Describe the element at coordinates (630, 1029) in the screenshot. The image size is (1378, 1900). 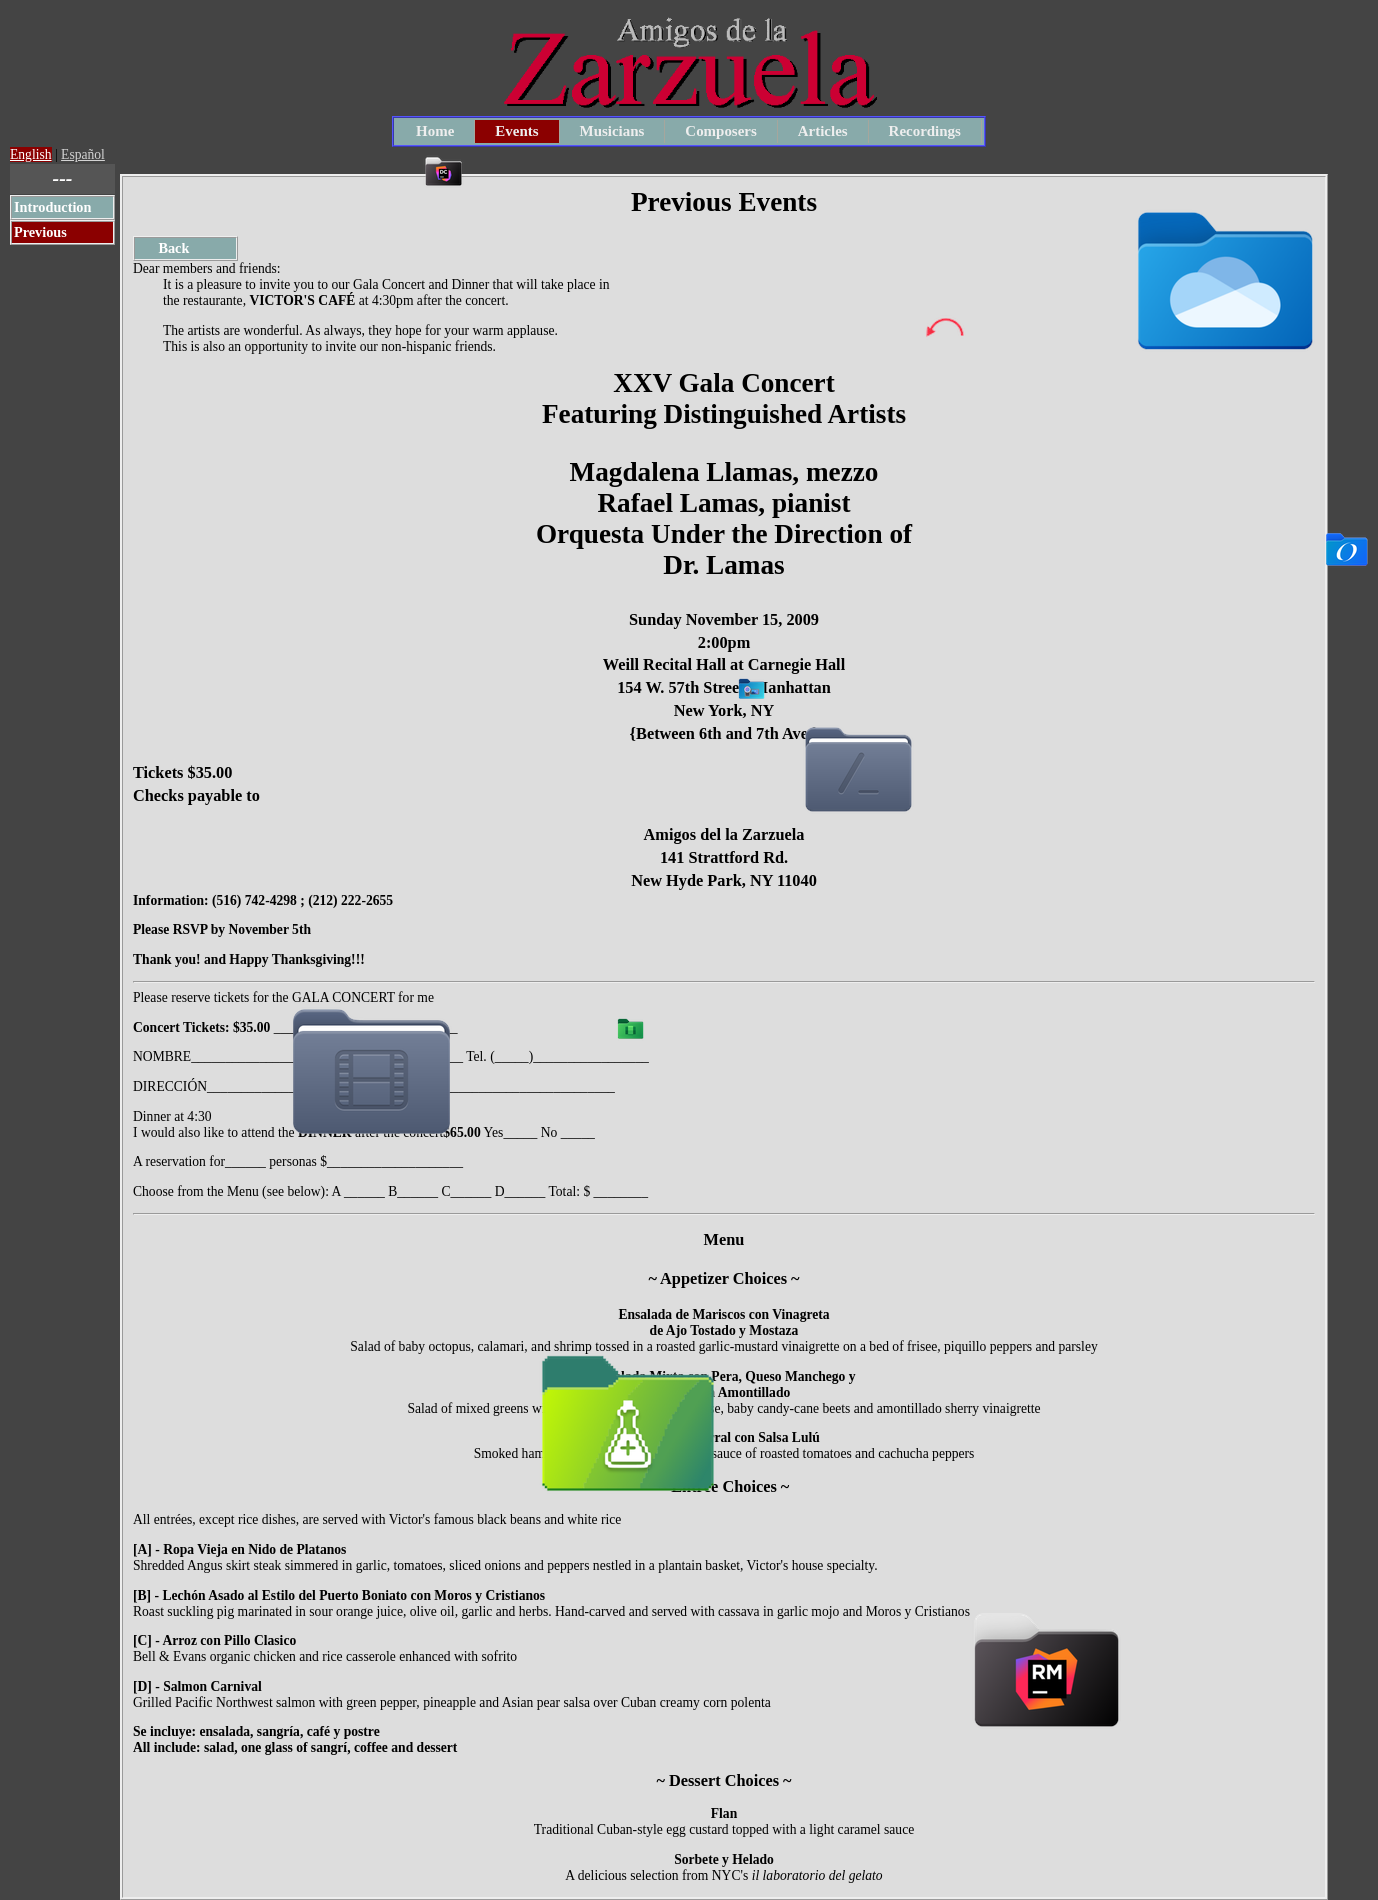
I see `open windows subsystem for android files` at that location.